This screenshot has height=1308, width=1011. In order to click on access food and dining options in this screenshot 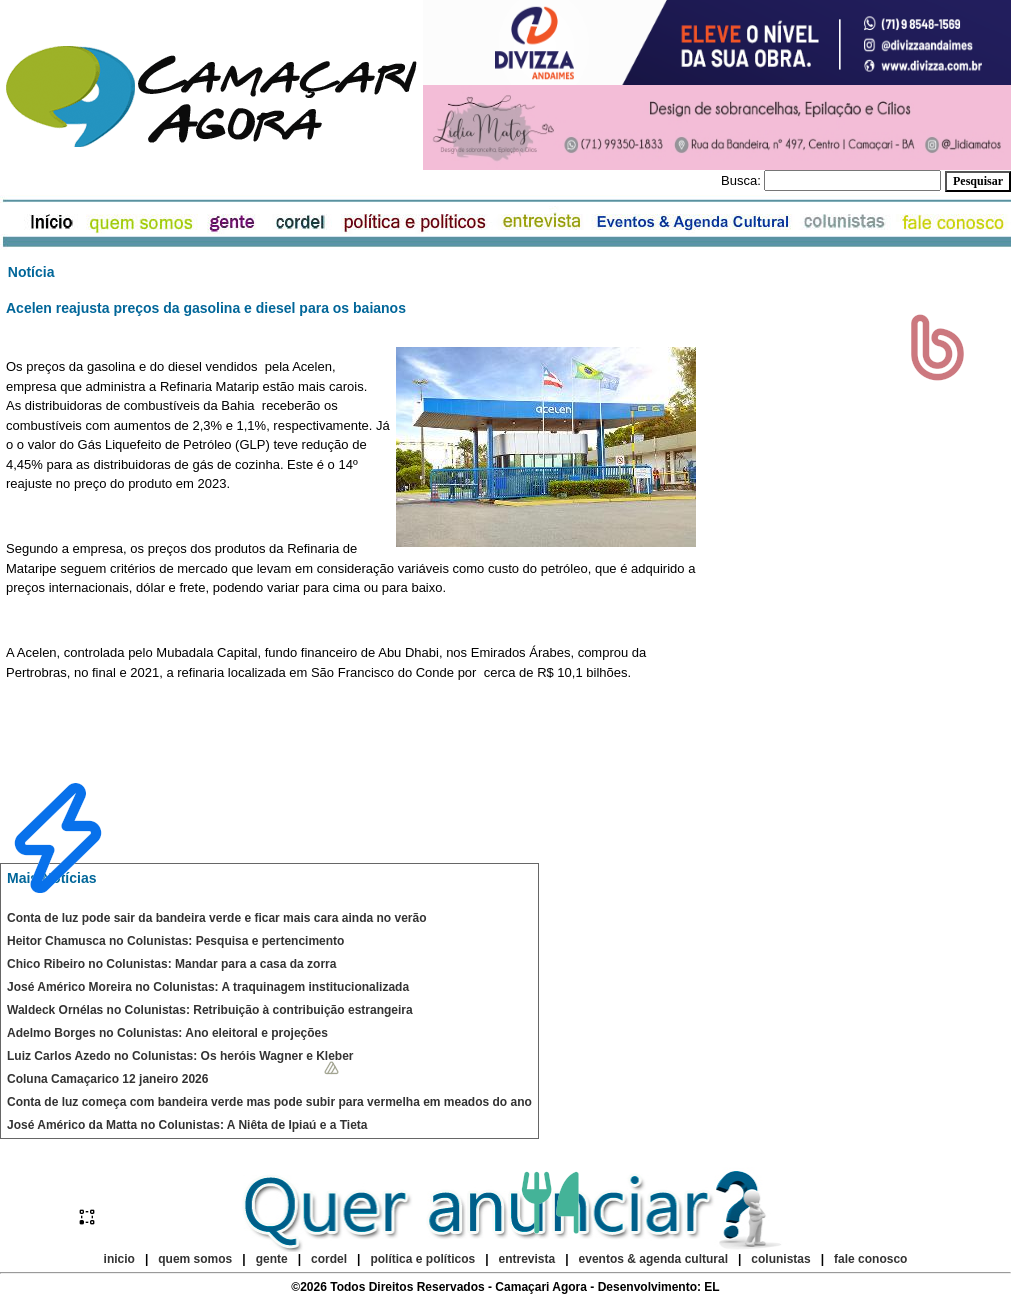, I will do `click(551, 1201)`.